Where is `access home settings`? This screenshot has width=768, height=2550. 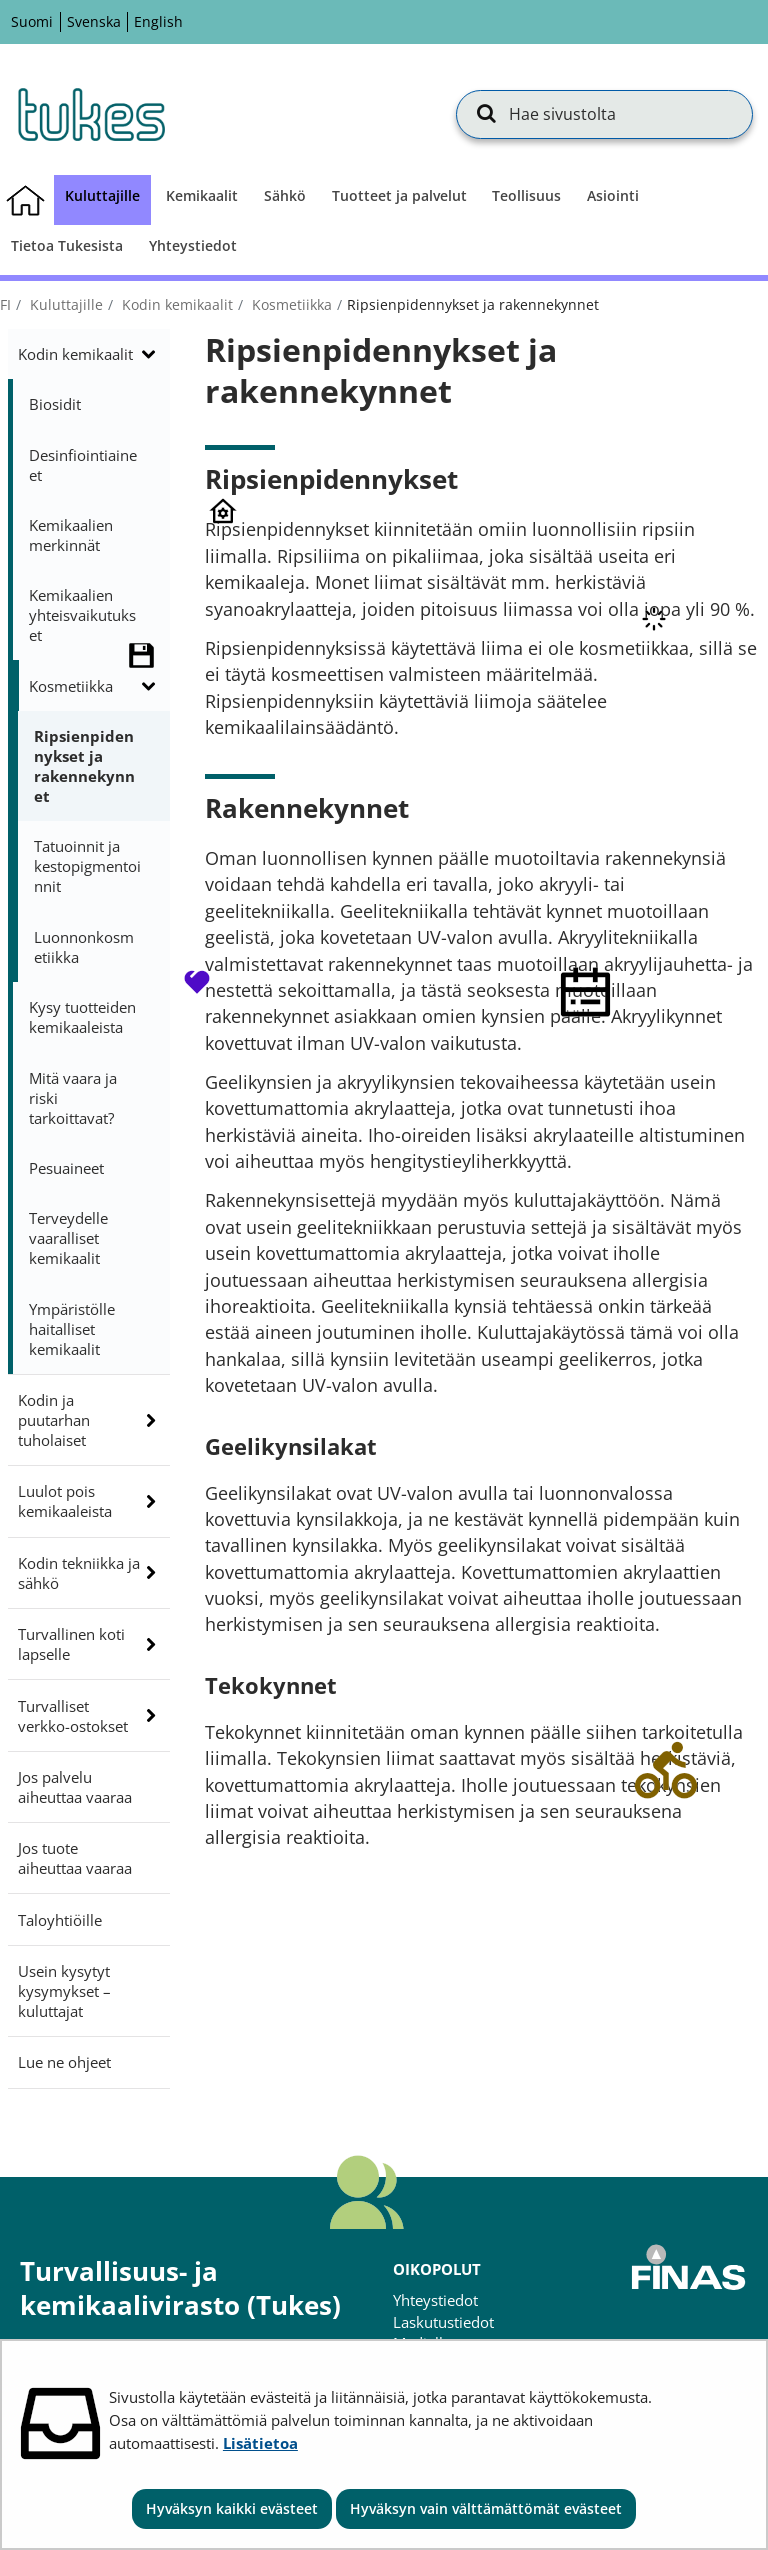 access home settings is located at coordinates (223, 512).